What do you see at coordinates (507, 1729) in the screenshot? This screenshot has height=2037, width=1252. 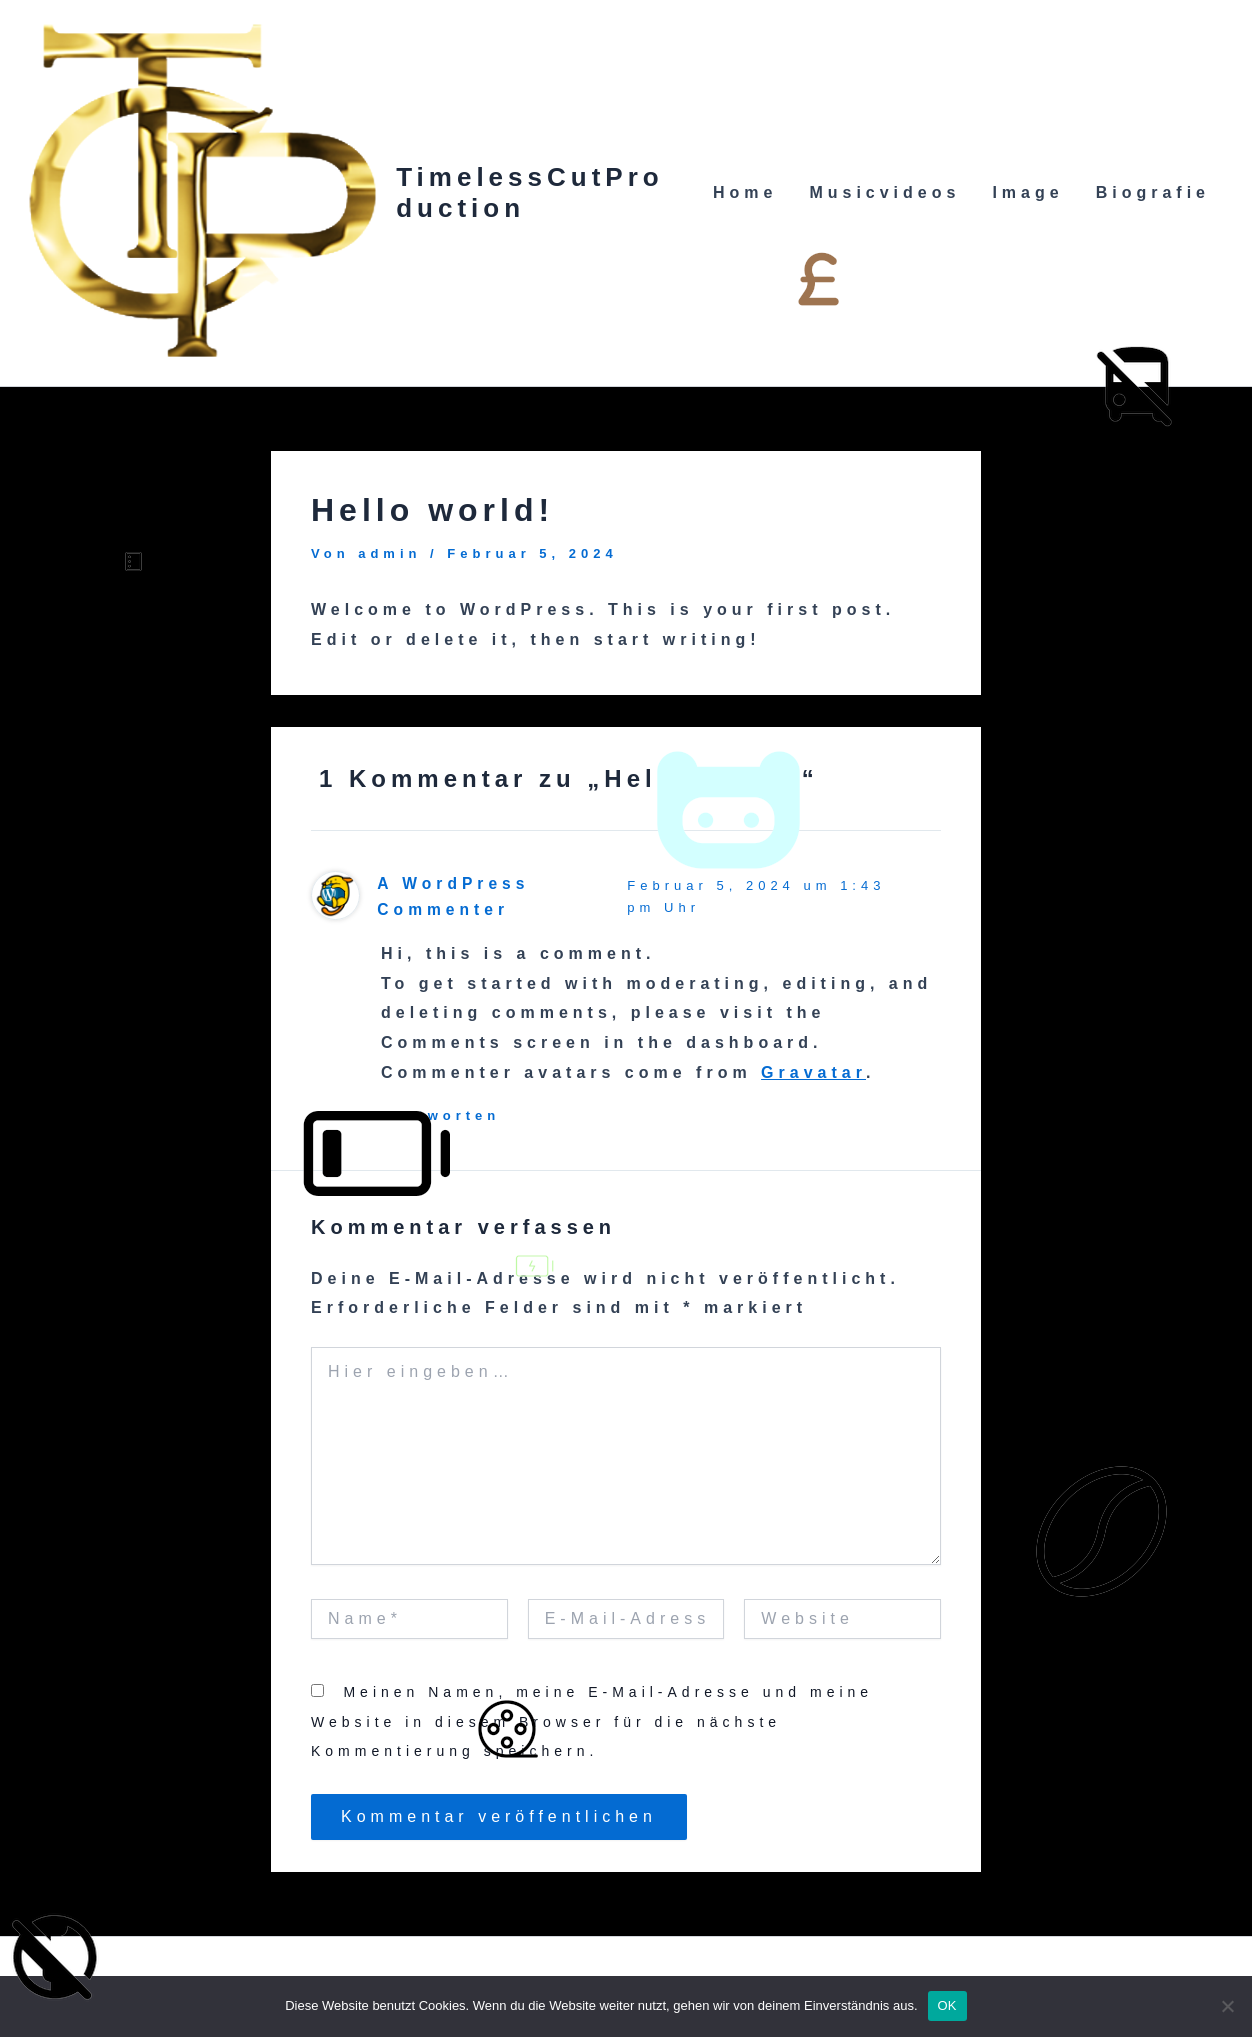 I see `access video or movie library` at bounding box center [507, 1729].